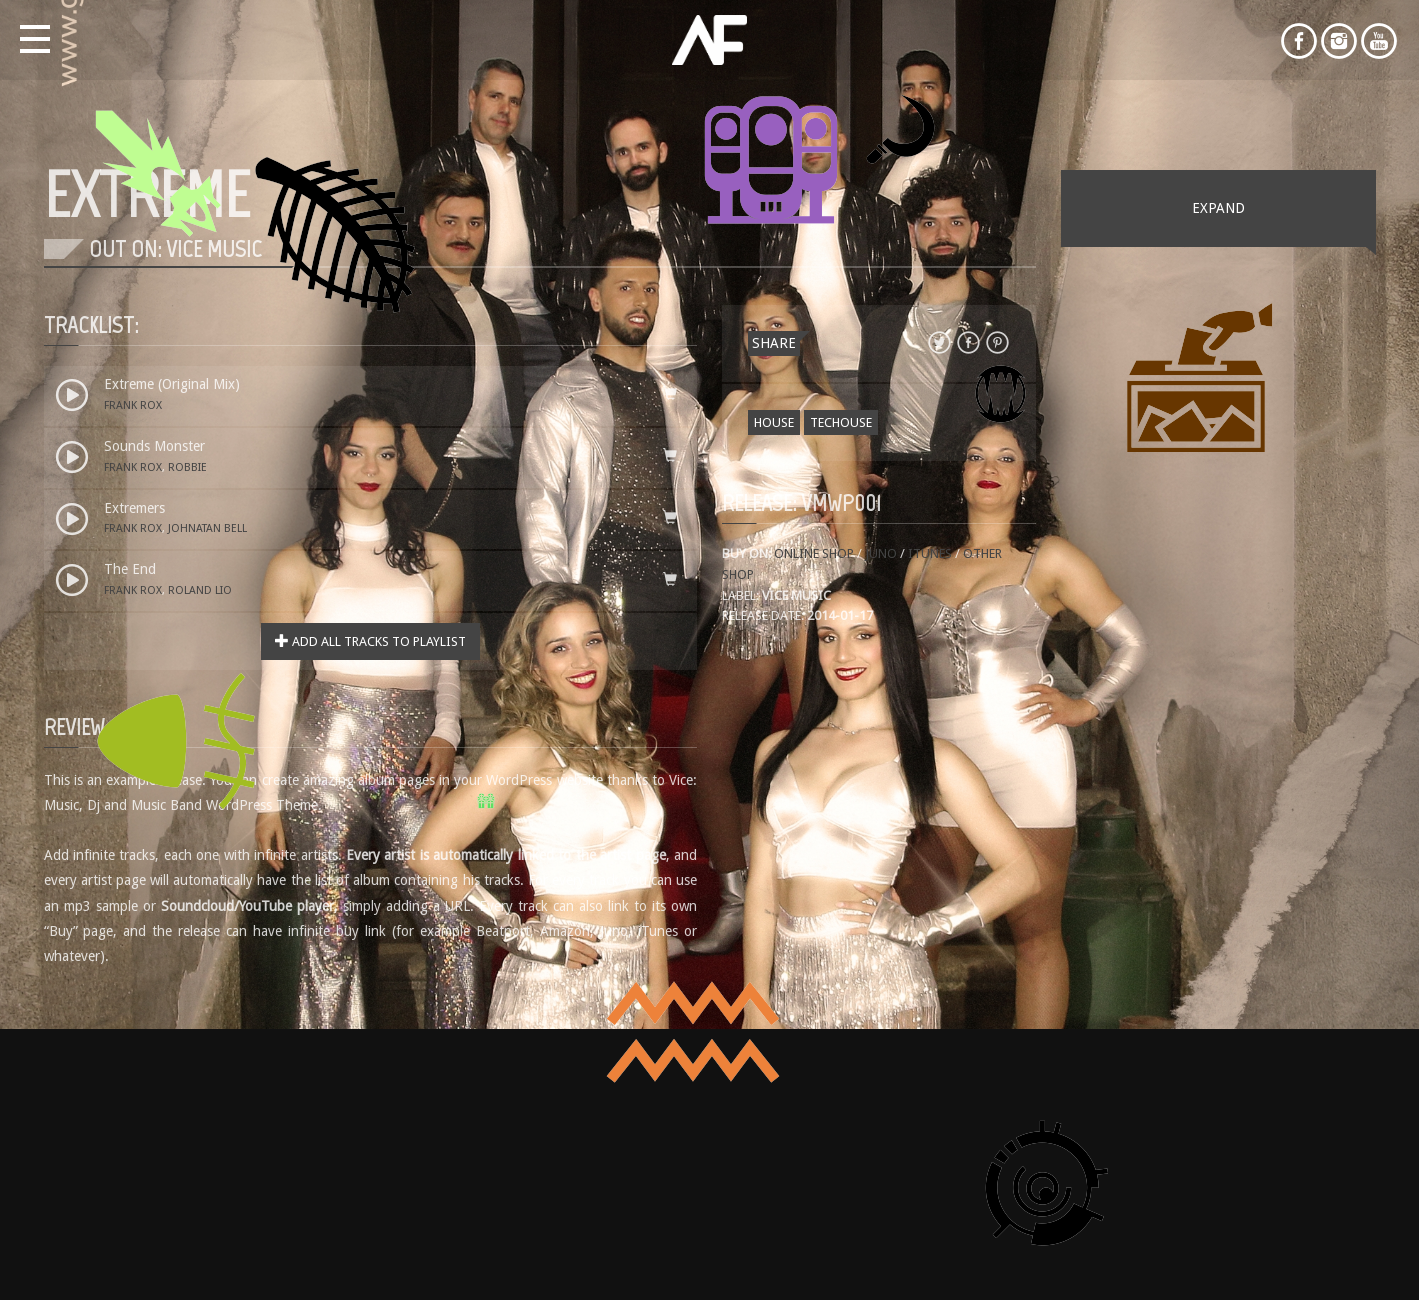  What do you see at coordinates (177, 741) in the screenshot?
I see `toggle fog lights on or off` at bounding box center [177, 741].